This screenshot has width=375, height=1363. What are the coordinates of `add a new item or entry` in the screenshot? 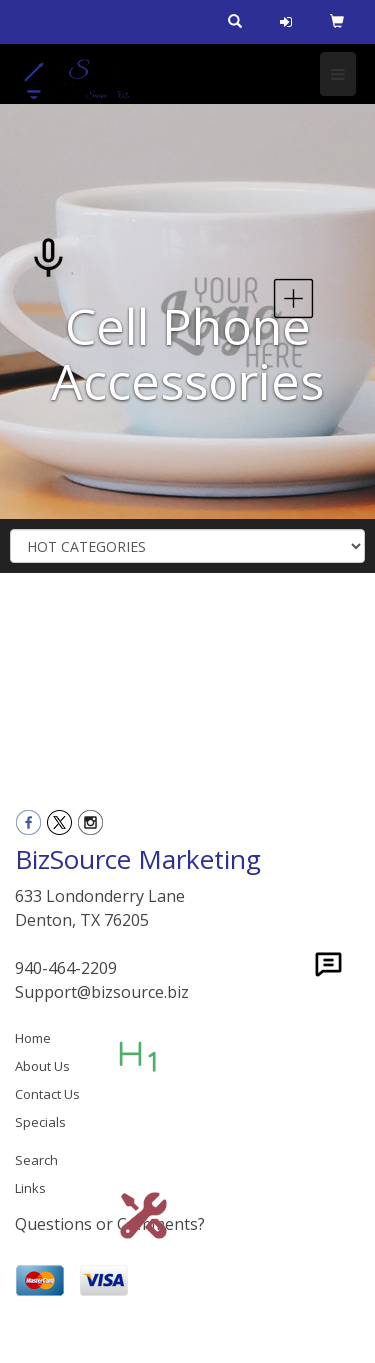 It's located at (293, 298).